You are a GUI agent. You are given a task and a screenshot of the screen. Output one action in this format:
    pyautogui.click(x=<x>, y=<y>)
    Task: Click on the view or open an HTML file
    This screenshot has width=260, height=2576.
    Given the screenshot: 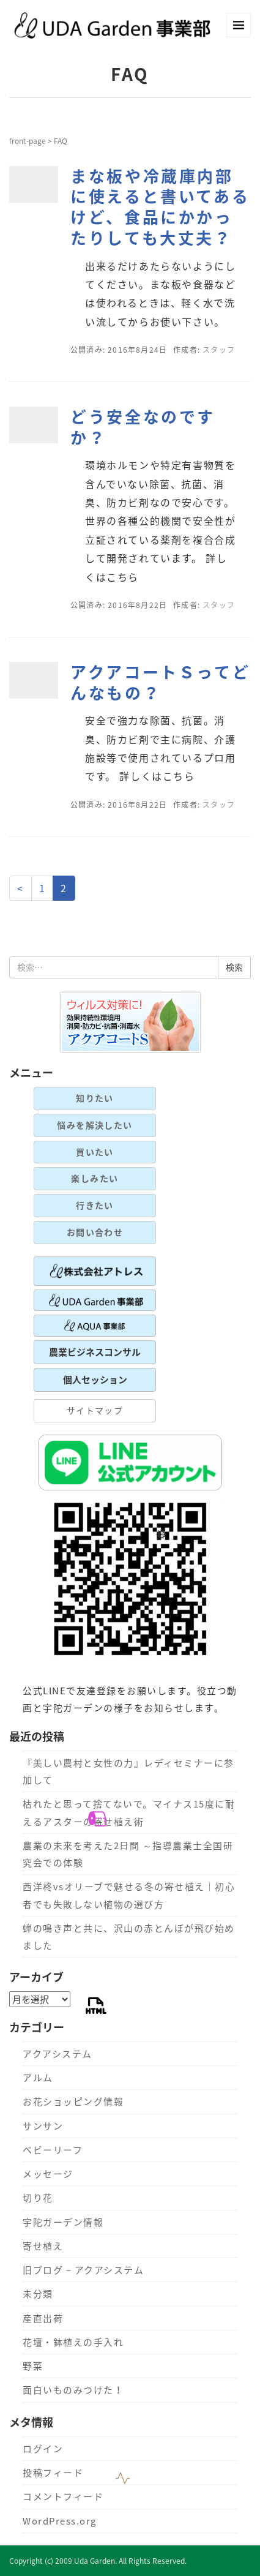 What is the action you would take?
    pyautogui.click(x=95, y=2006)
    